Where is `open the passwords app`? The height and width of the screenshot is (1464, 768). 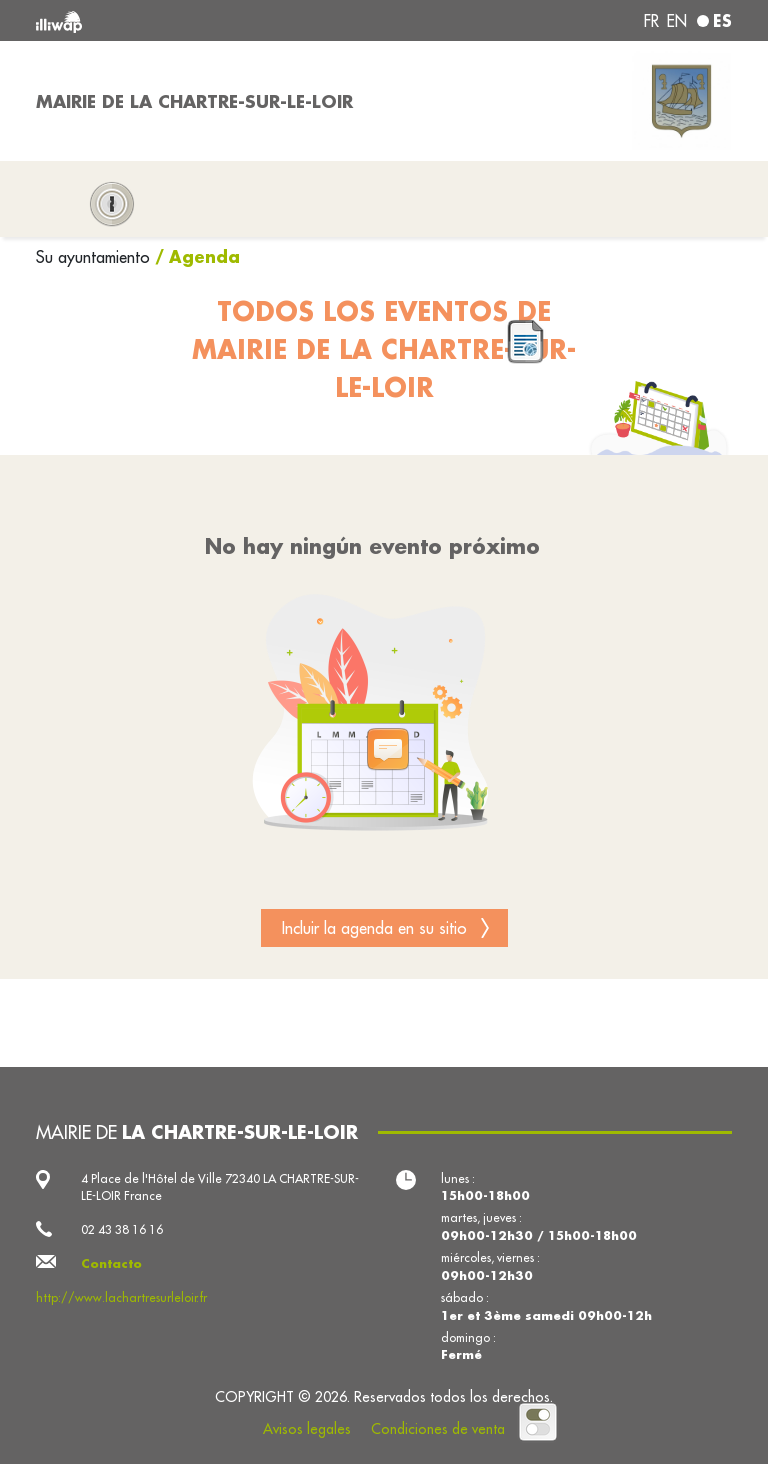 open the passwords app is located at coordinates (112, 204).